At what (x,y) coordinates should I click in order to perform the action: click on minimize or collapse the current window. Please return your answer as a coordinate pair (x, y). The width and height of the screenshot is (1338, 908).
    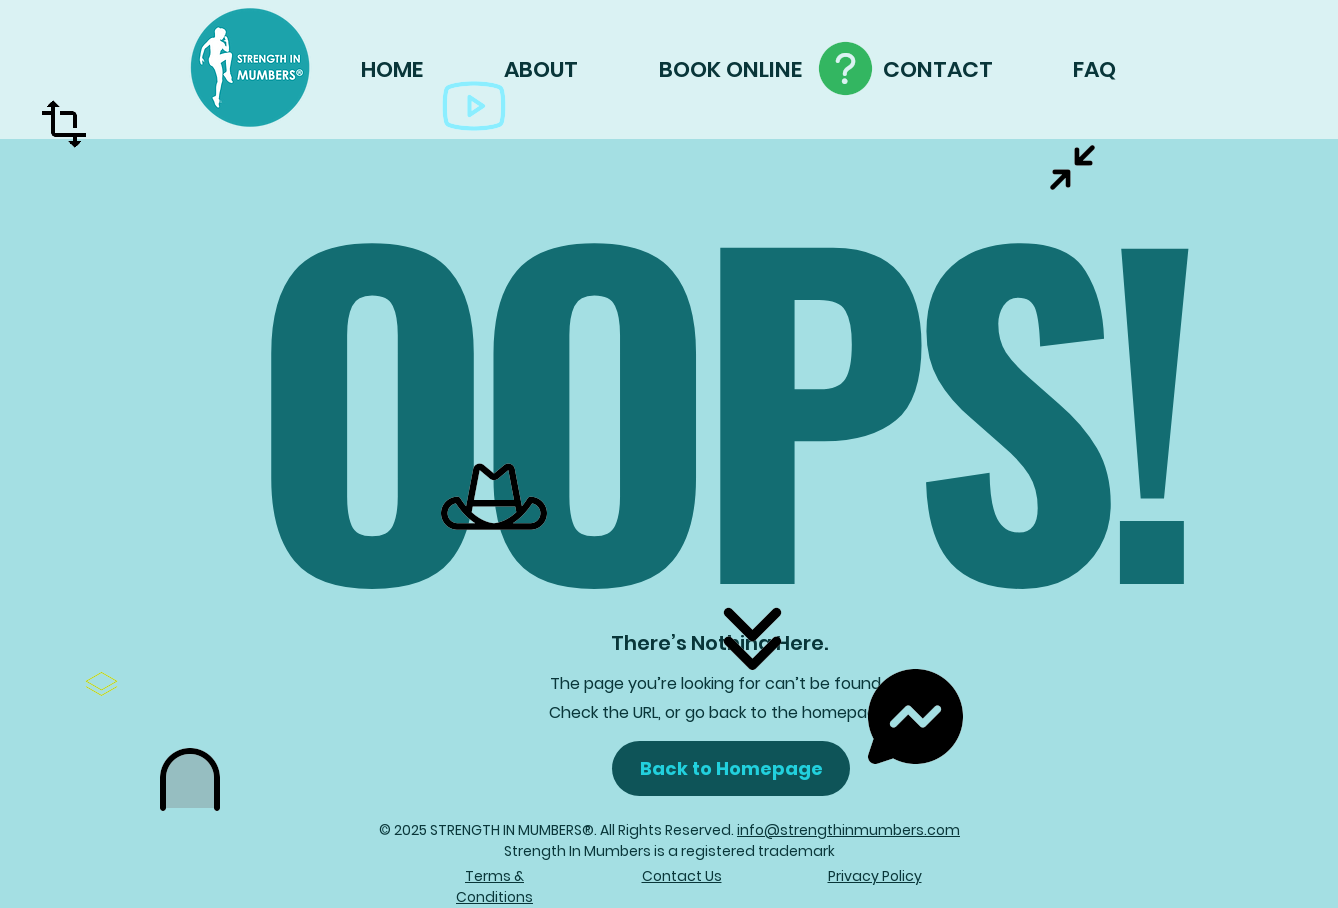
    Looking at the image, I should click on (1072, 167).